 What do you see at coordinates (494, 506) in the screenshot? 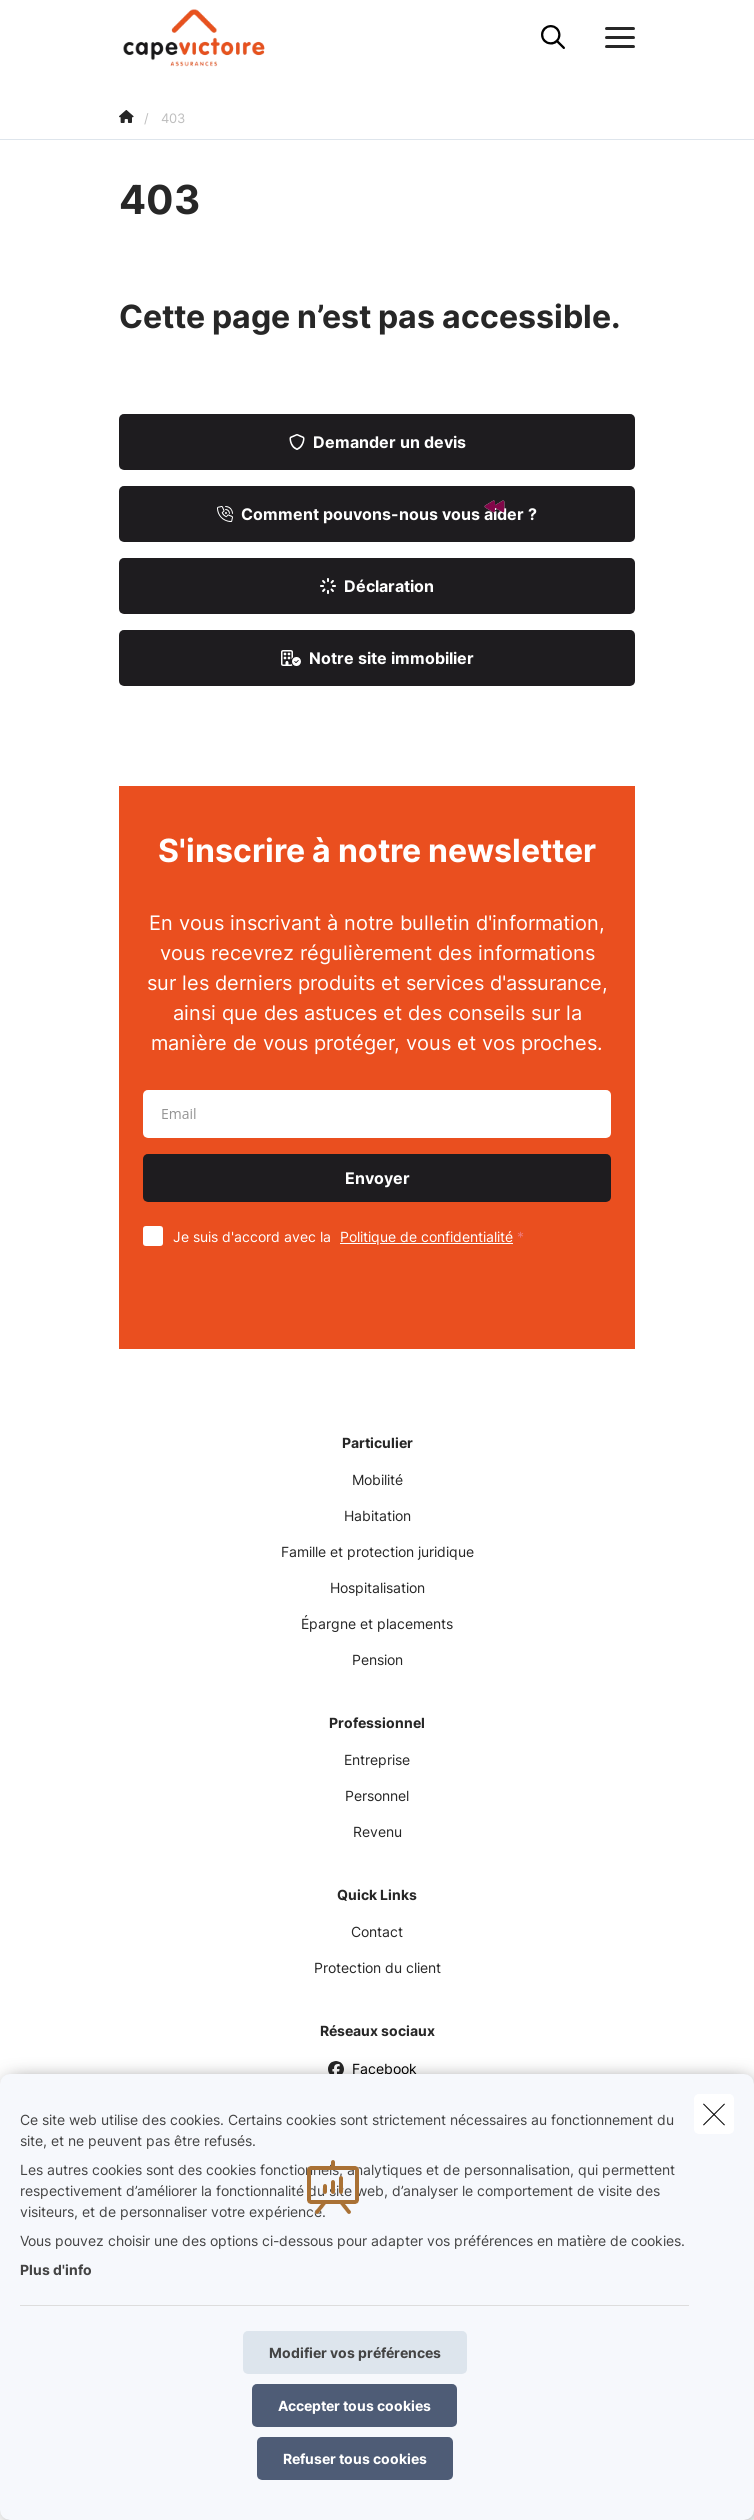
I see `skip to previous track` at bounding box center [494, 506].